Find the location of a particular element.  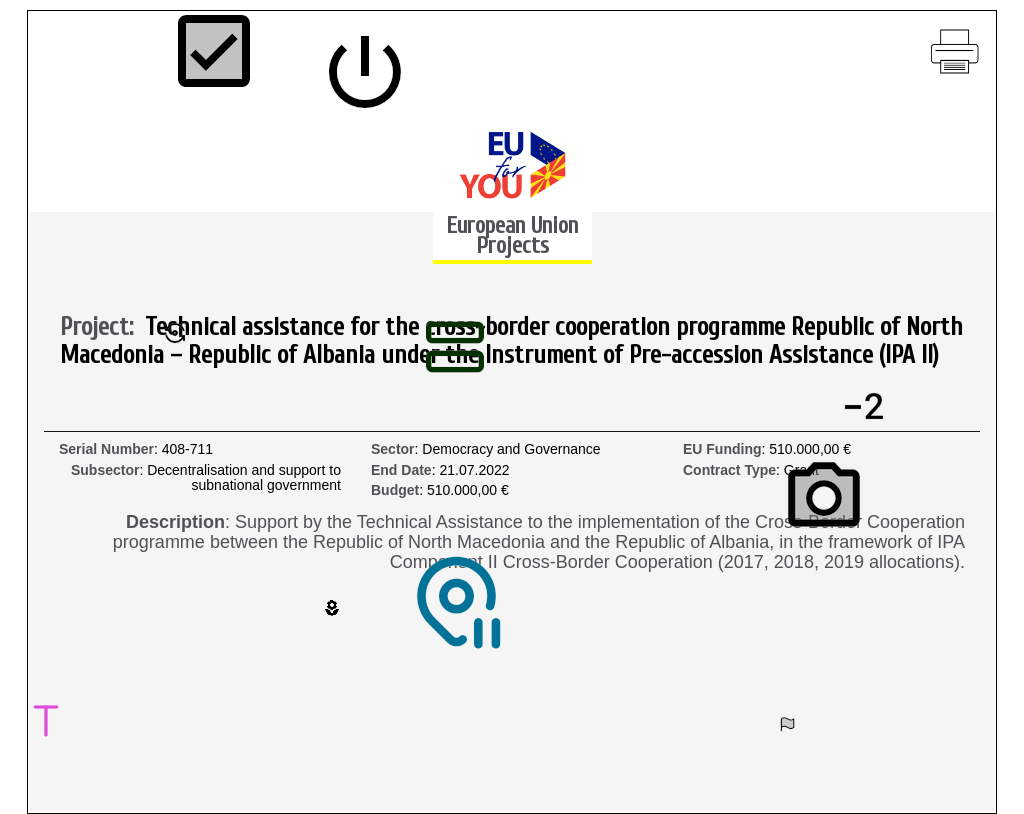

pause location tracking is located at coordinates (456, 600).